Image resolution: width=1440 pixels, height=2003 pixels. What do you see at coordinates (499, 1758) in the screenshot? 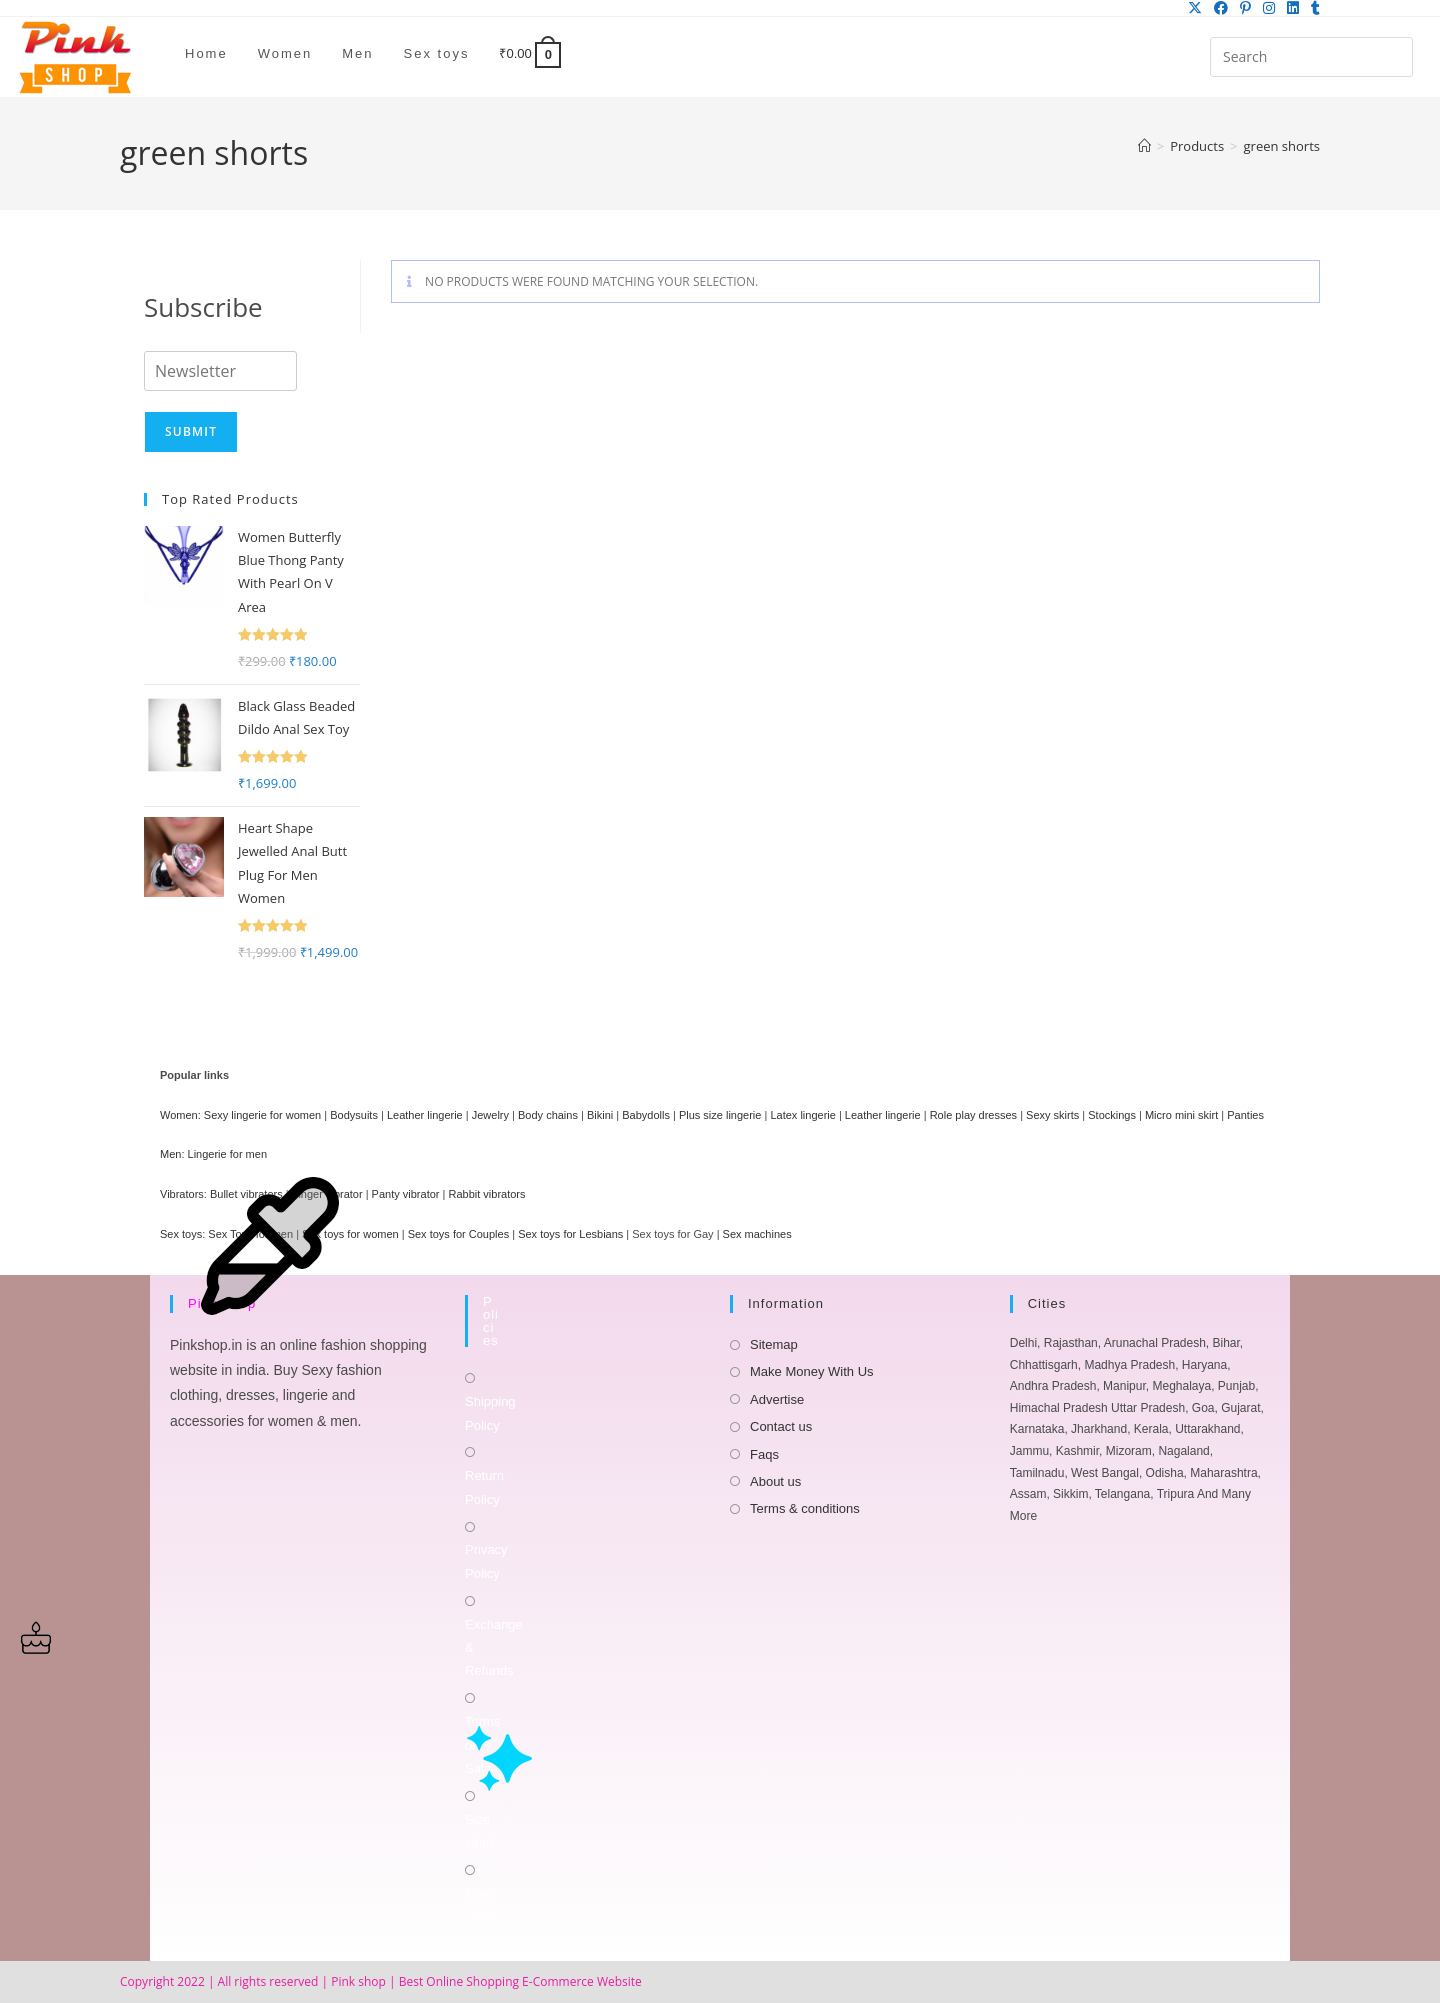
I see `indicates AI-generated or enhanced content` at bounding box center [499, 1758].